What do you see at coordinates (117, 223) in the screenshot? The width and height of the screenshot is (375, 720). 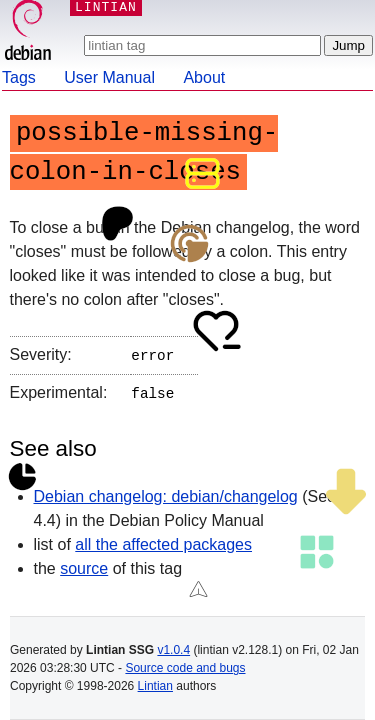 I see `visit patreon page` at bounding box center [117, 223].